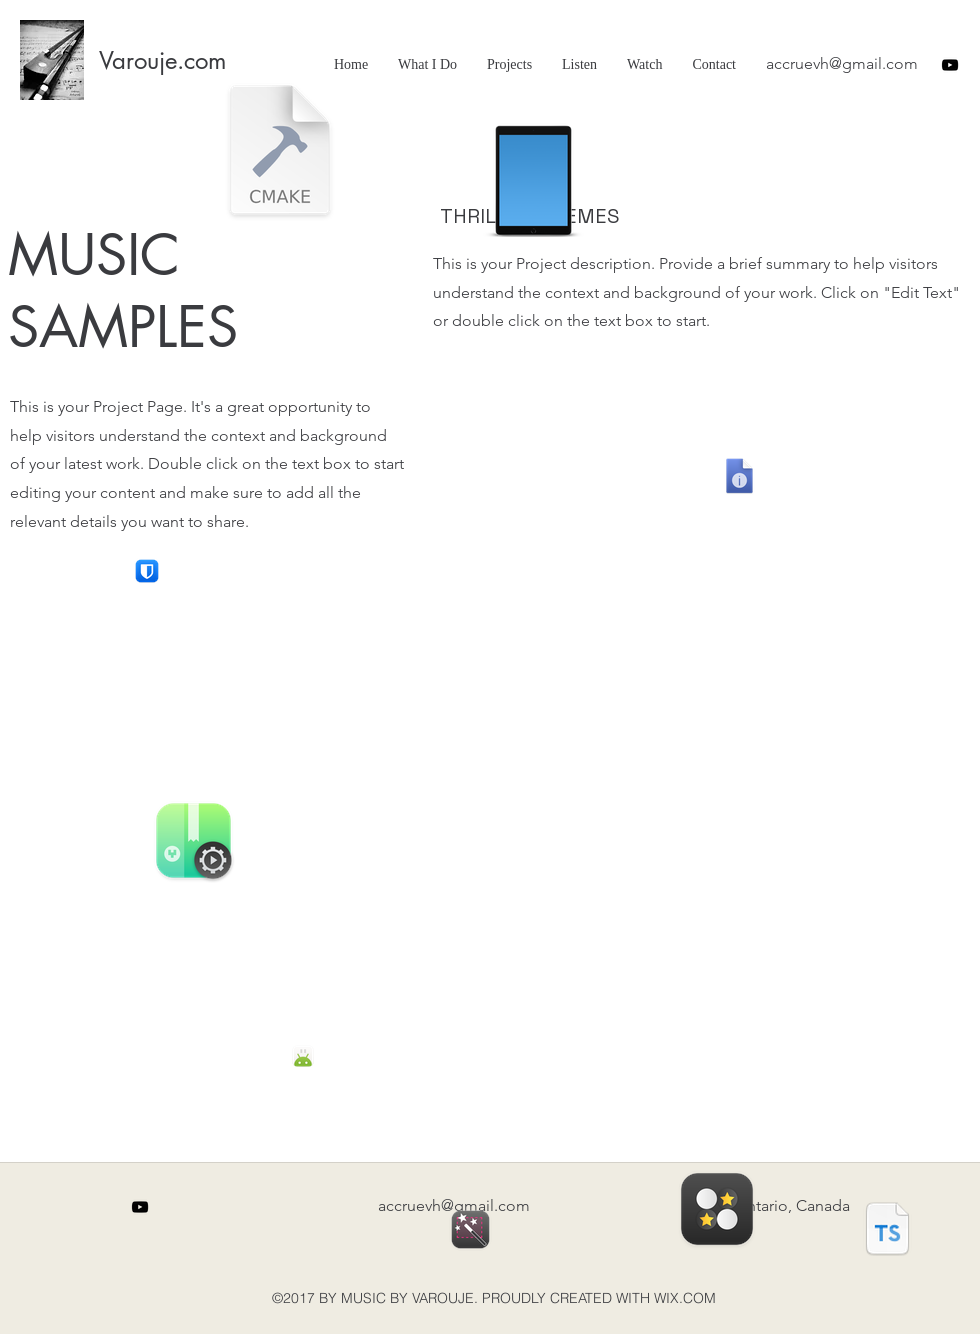  I want to click on view file details or properties, so click(739, 476).